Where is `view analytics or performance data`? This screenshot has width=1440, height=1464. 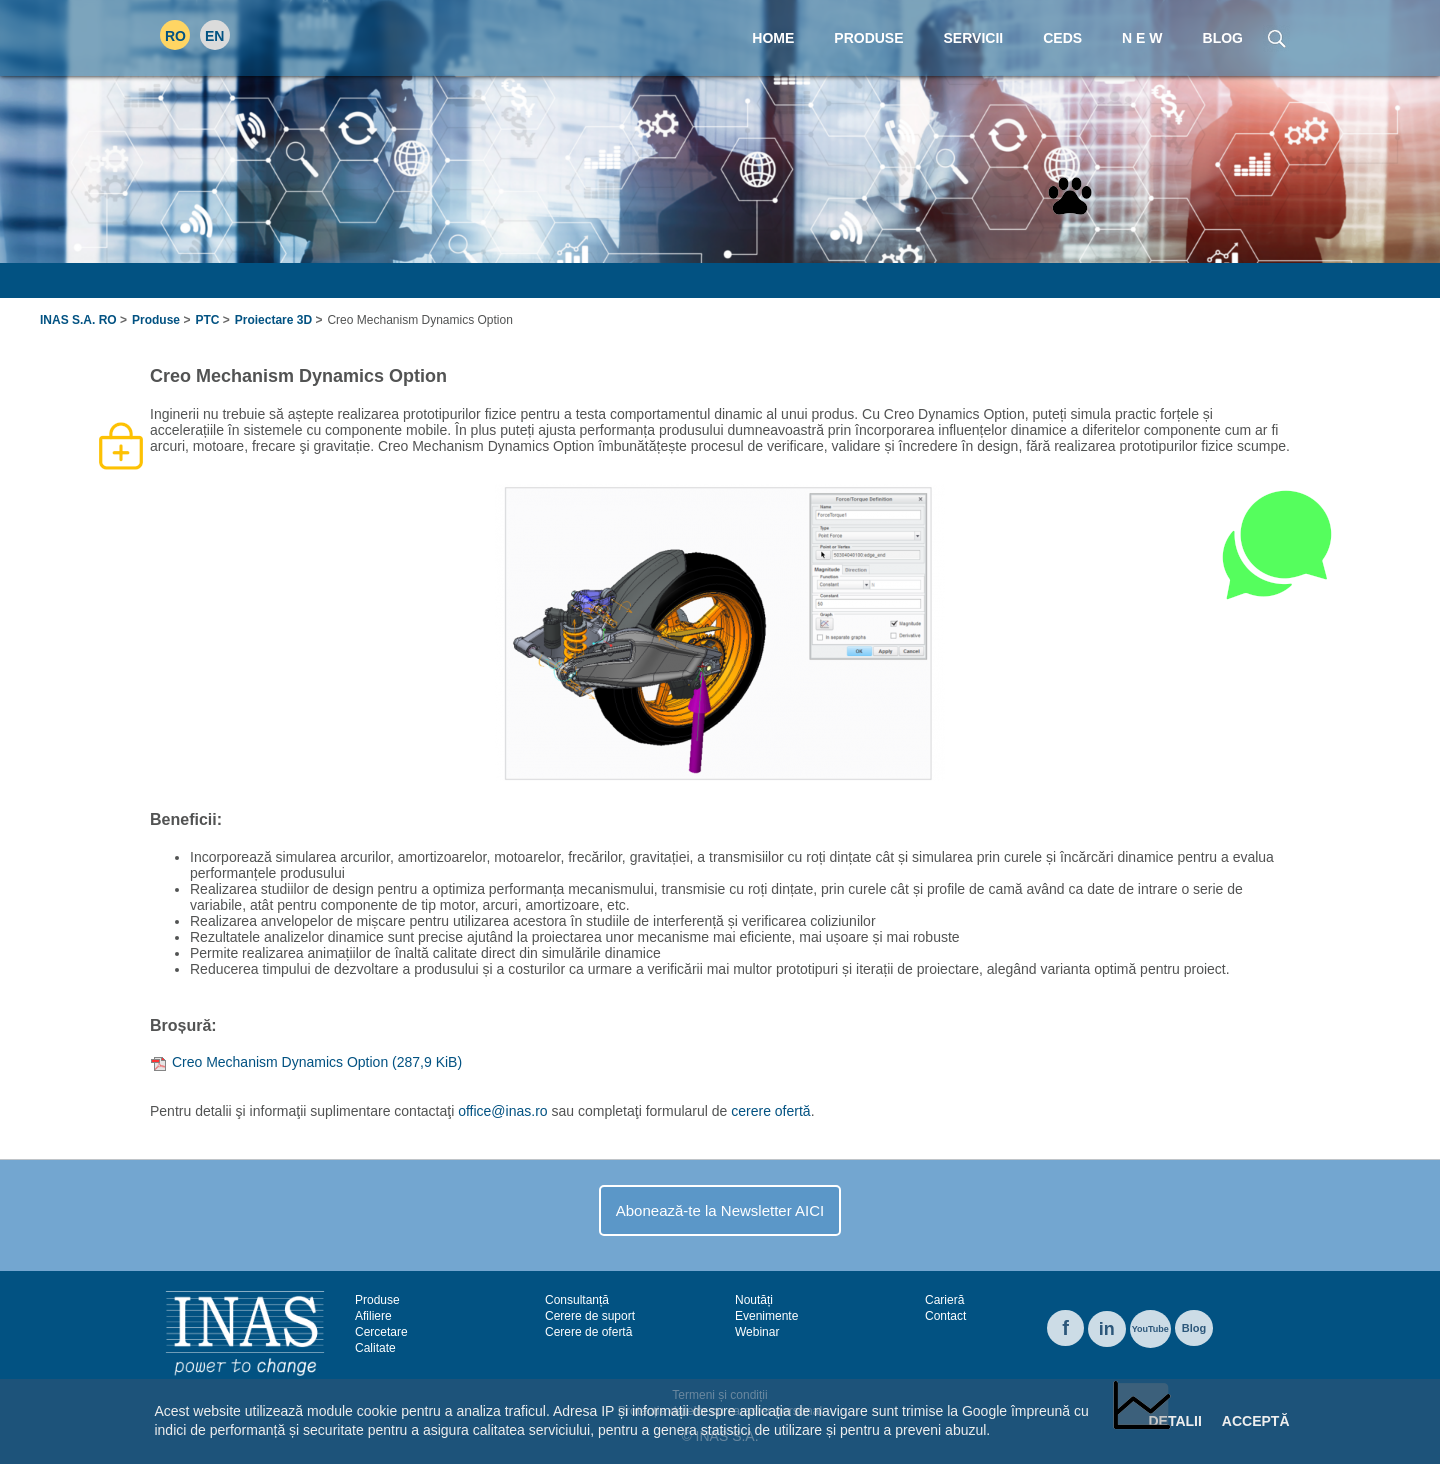
view analytics or performance data is located at coordinates (1142, 1405).